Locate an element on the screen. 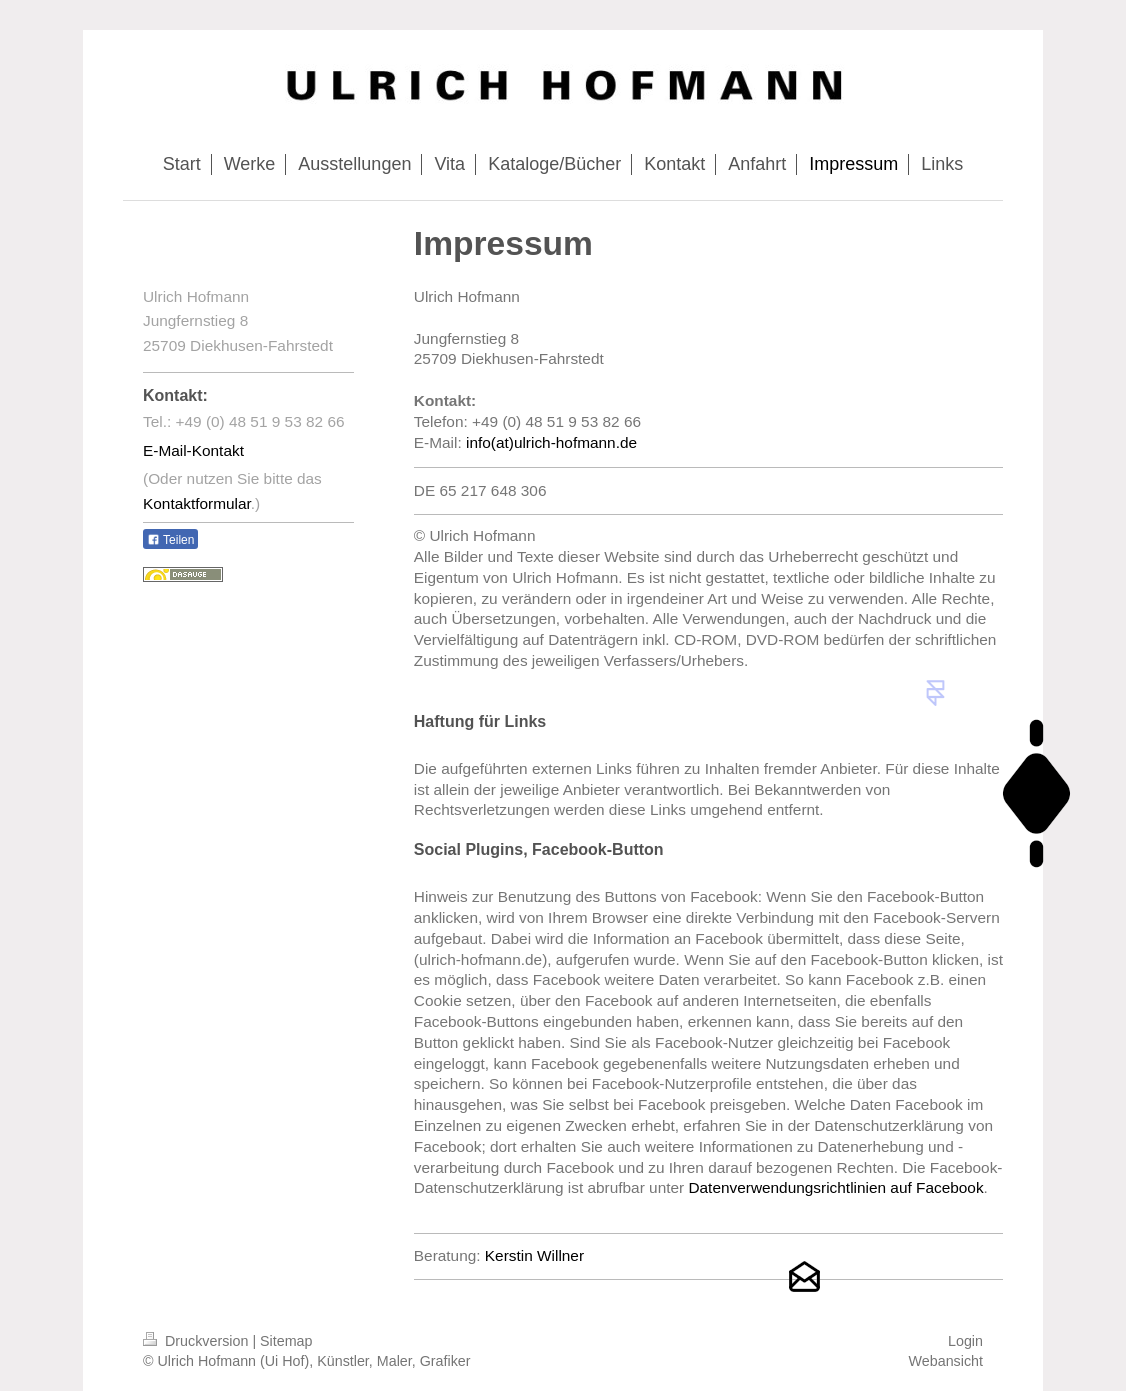  open Framer design tool is located at coordinates (935, 692).